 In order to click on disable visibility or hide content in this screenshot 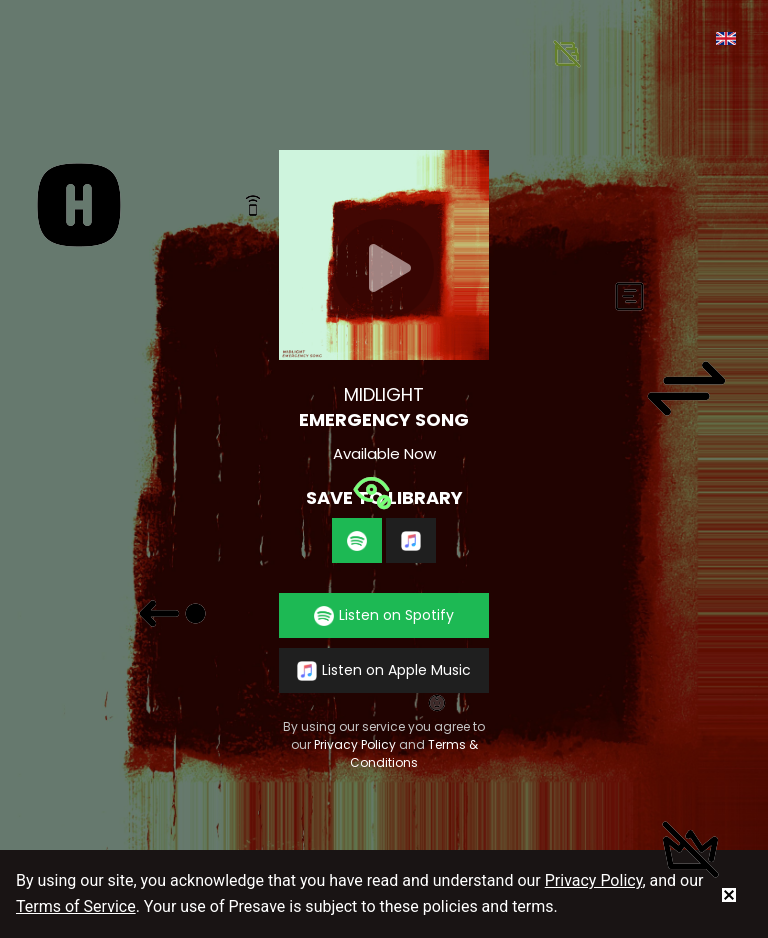, I will do `click(371, 489)`.